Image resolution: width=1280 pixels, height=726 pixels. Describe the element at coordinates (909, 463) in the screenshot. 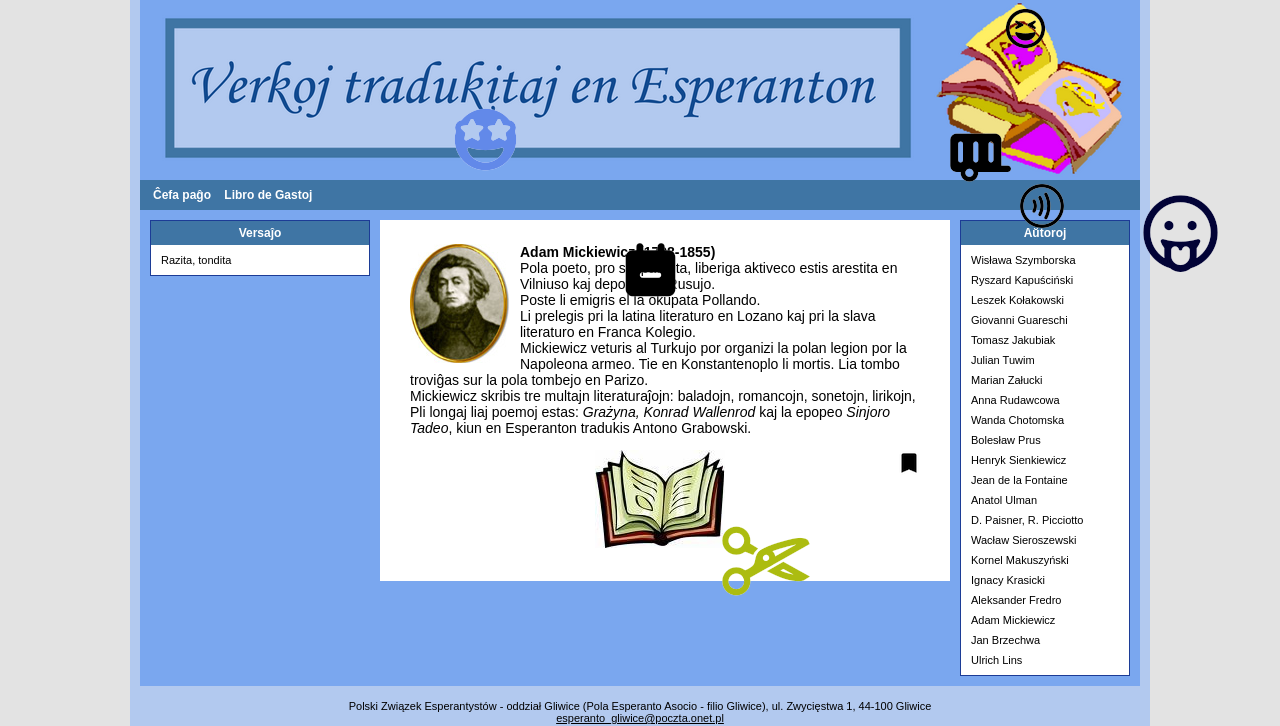

I see `bookmark this item` at that location.